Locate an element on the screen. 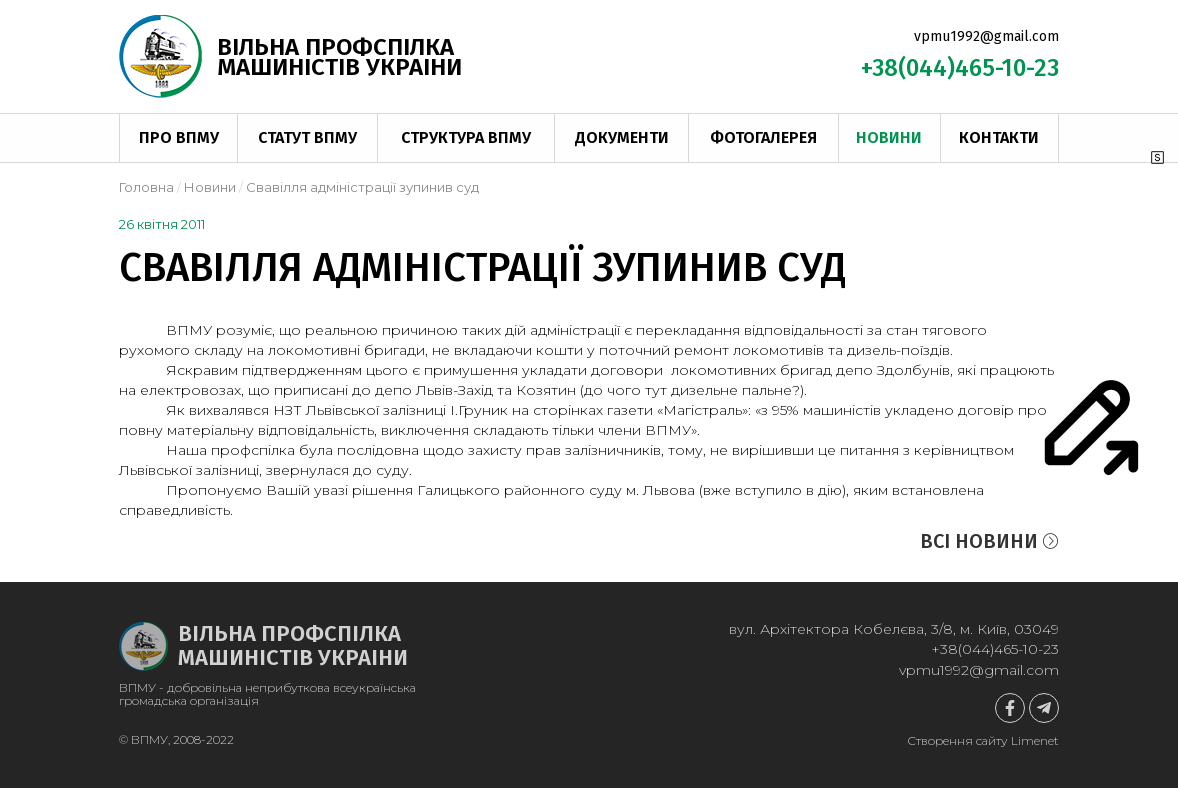 This screenshot has width=1178, height=788. link to Stripe payment services is located at coordinates (1157, 157).